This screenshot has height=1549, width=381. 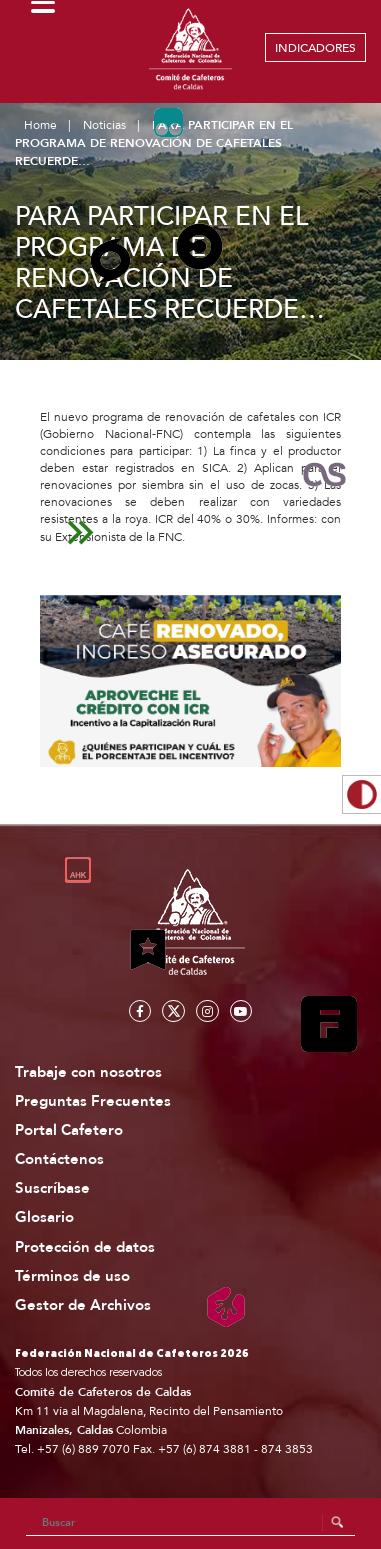 I want to click on indicates typhoon or hurricane weather alert, so click(x=110, y=260).